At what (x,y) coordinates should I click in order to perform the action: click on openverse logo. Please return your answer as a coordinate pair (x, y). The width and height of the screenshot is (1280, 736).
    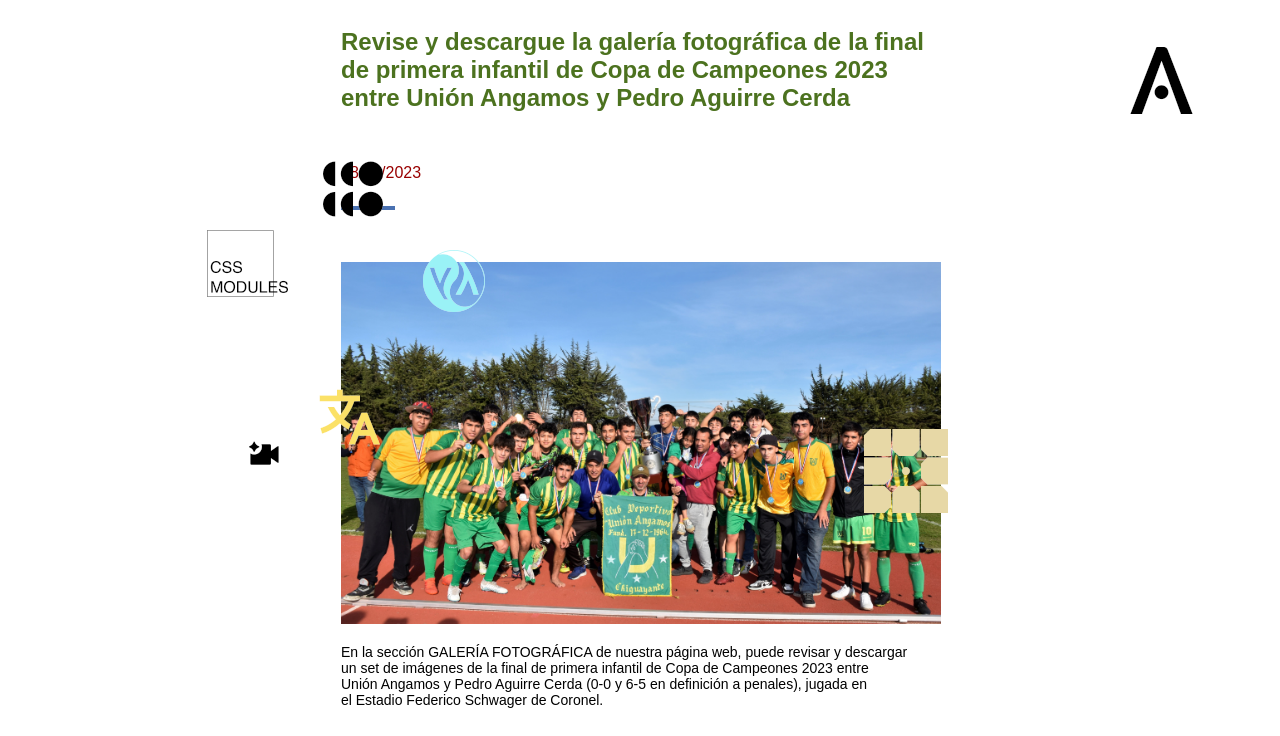
    Looking at the image, I should click on (353, 189).